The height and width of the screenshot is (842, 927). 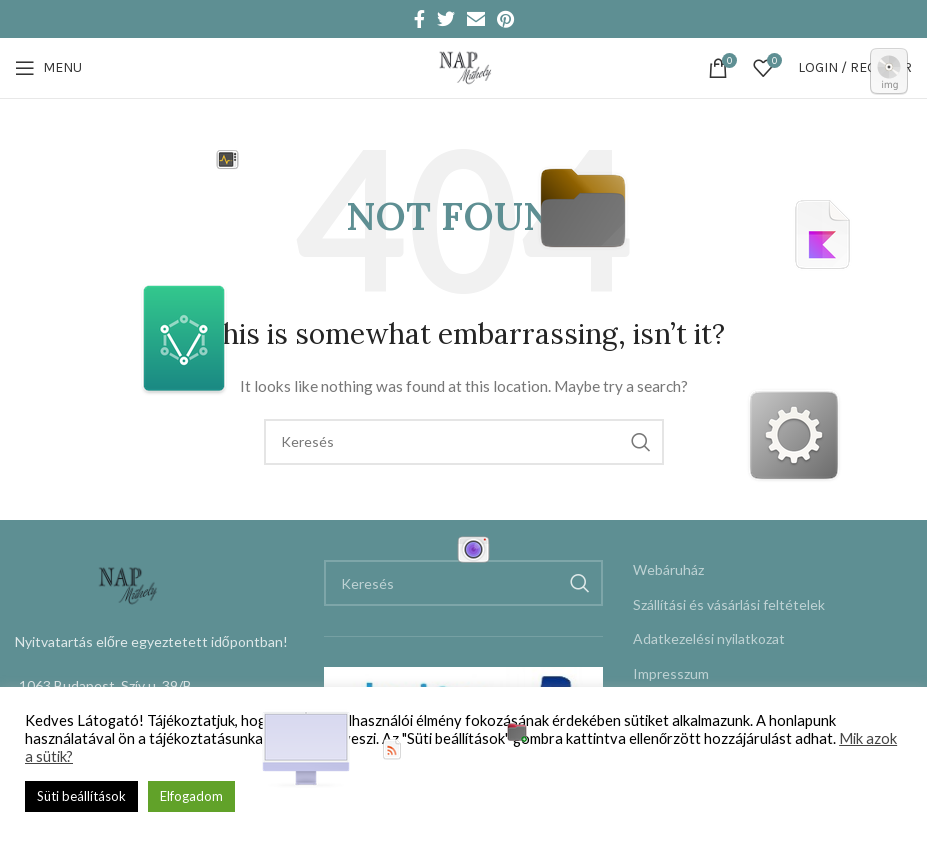 I want to click on create a new folder, so click(x=517, y=732).